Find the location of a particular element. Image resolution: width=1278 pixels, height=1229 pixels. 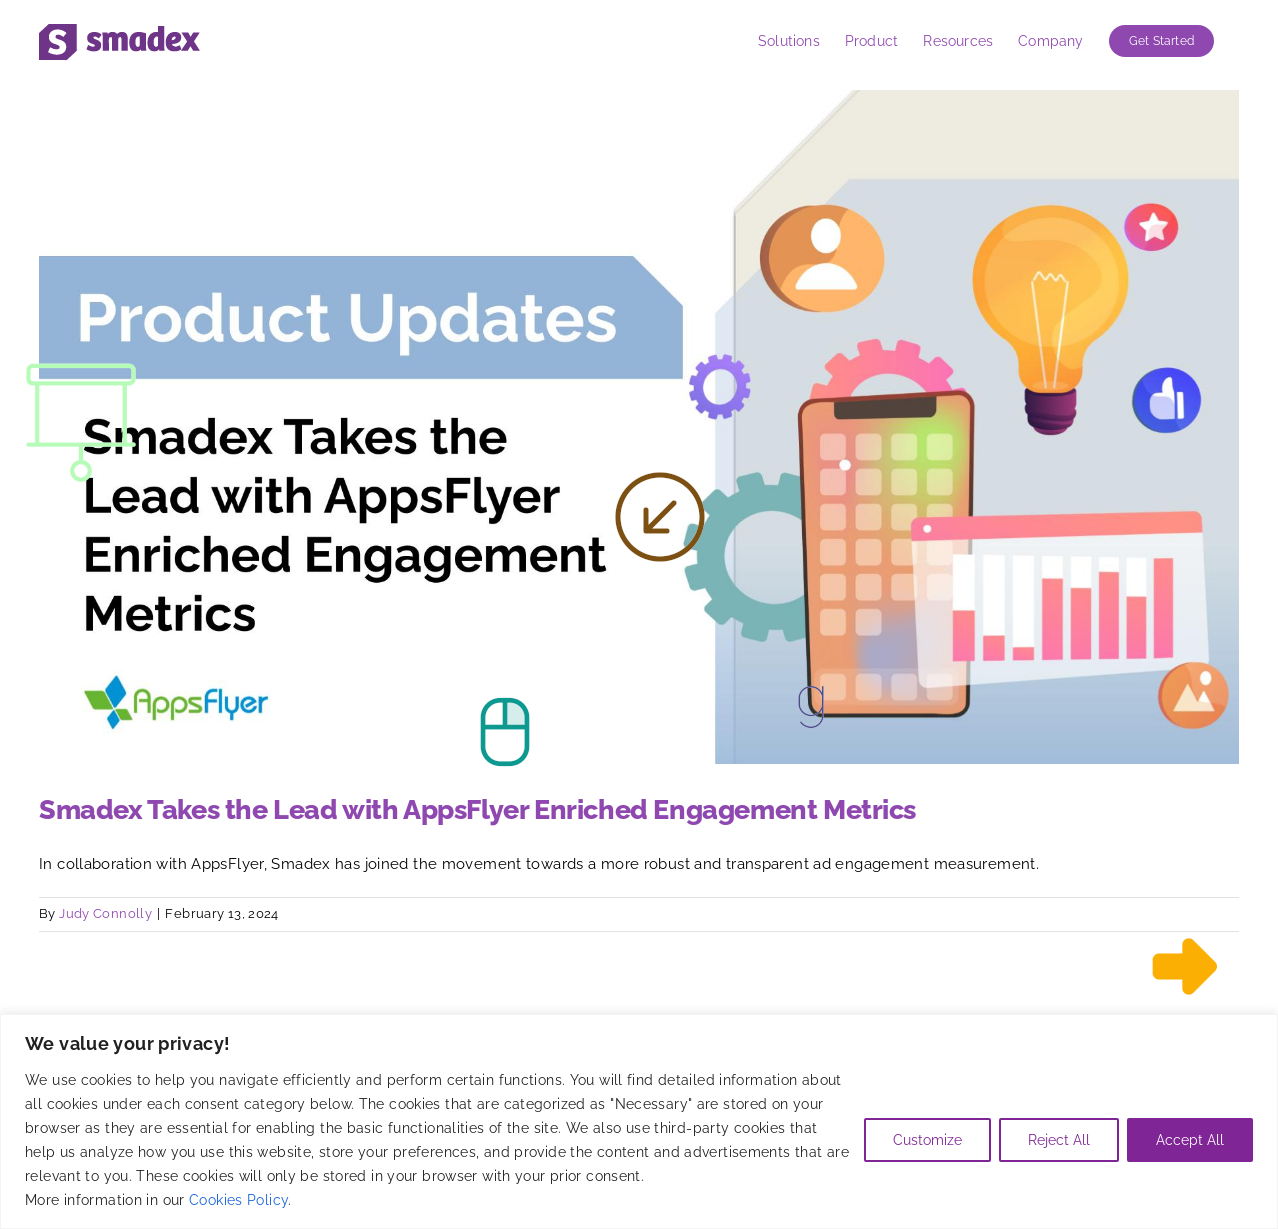

perform a right-click action is located at coordinates (505, 732).